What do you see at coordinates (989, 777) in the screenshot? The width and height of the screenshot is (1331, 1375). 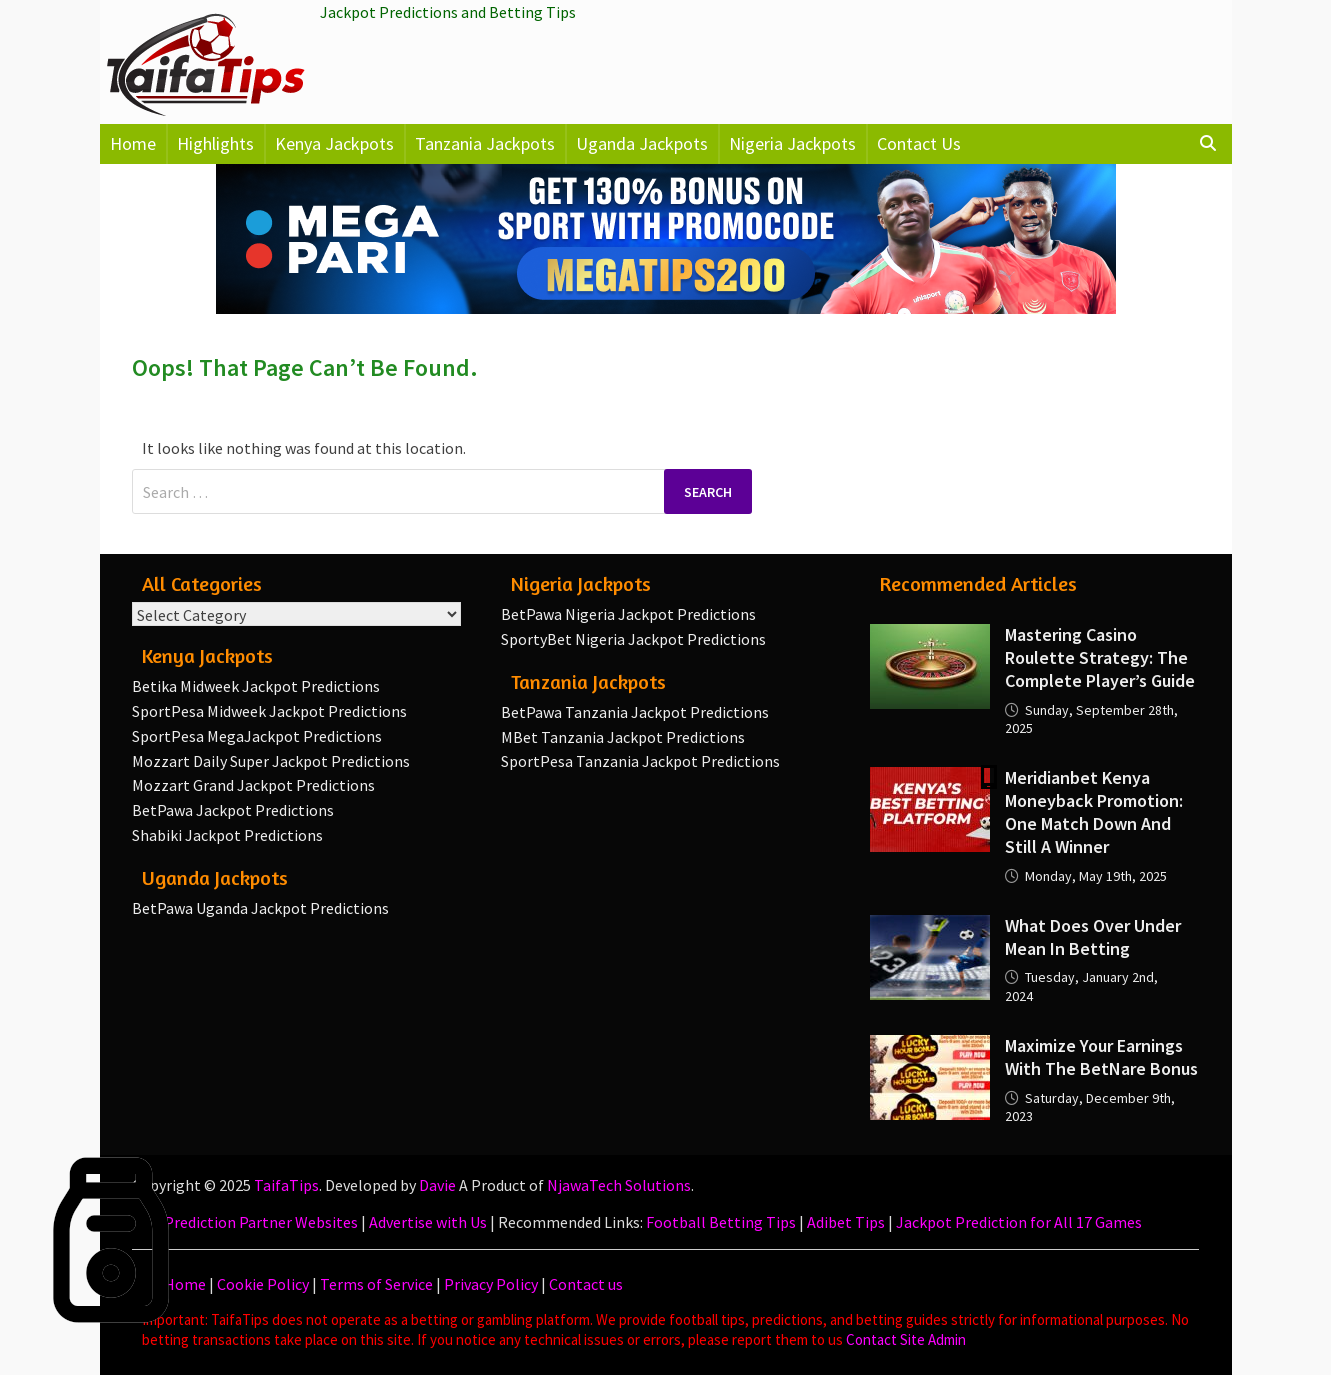 I see `indicates android device or mobile phone` at bounding box center [989, 777].